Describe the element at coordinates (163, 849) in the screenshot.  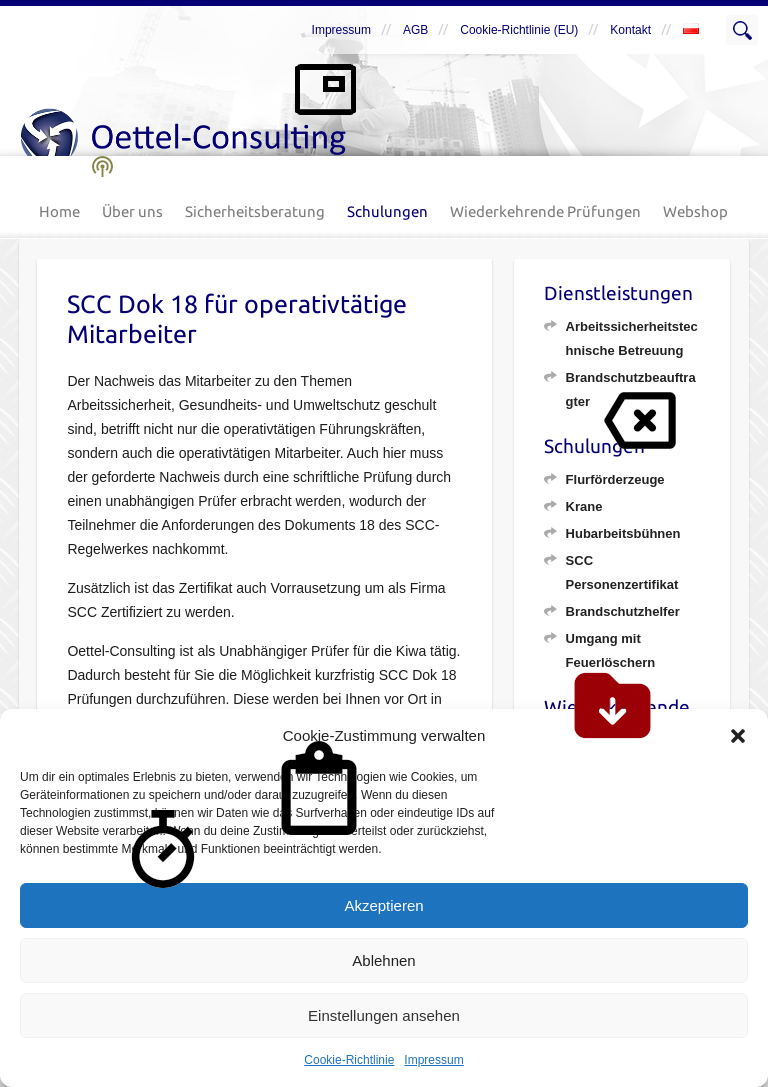
I see `set or start a timer` at that location.